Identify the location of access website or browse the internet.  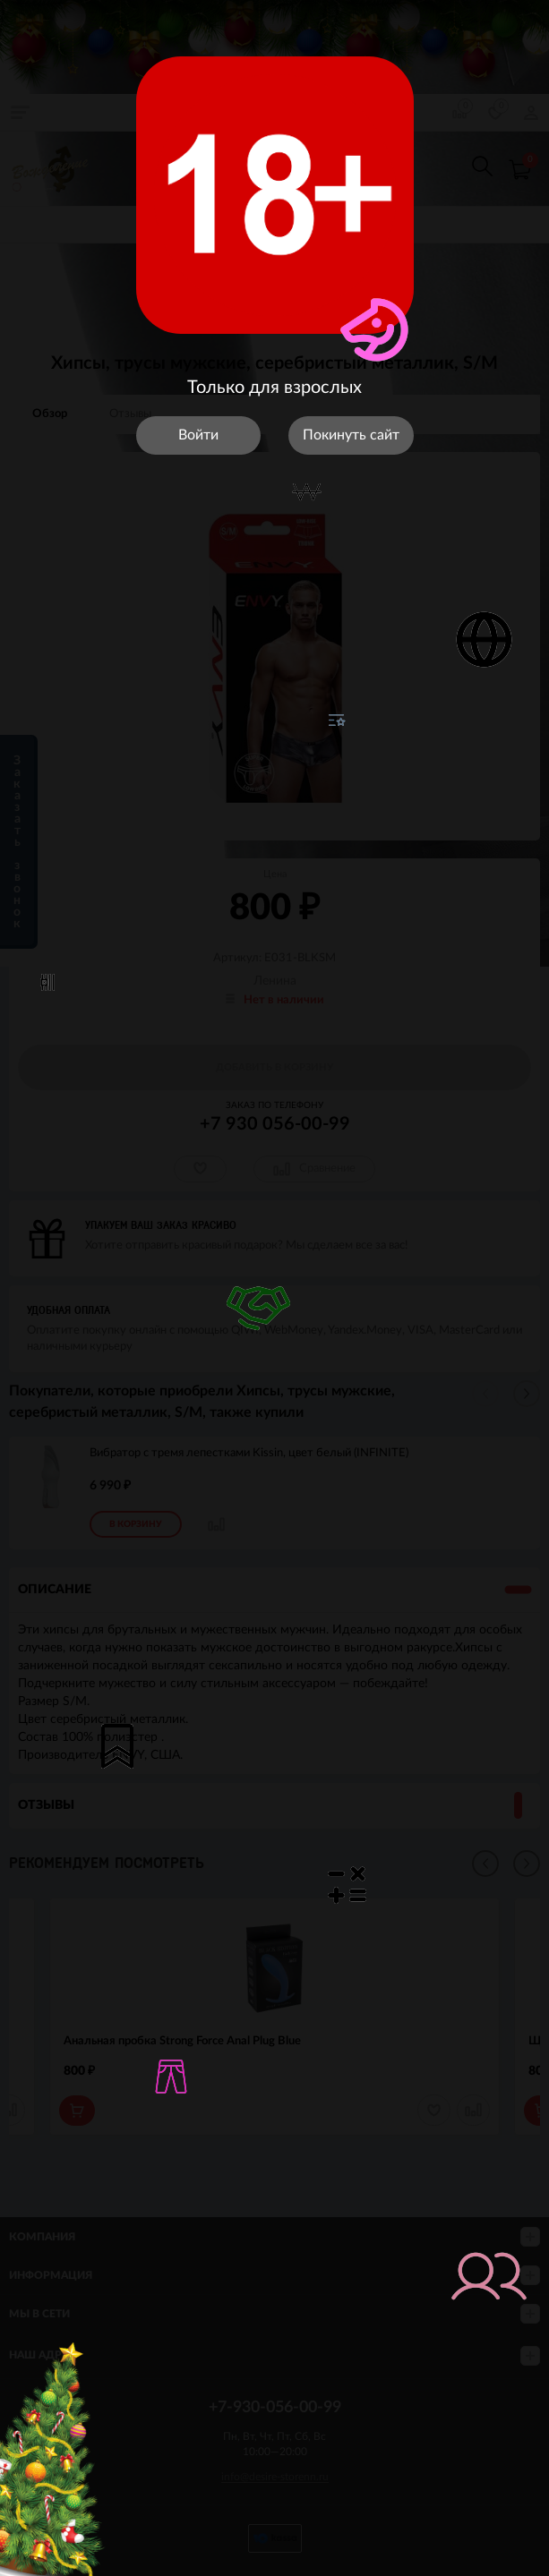
(484, 639).